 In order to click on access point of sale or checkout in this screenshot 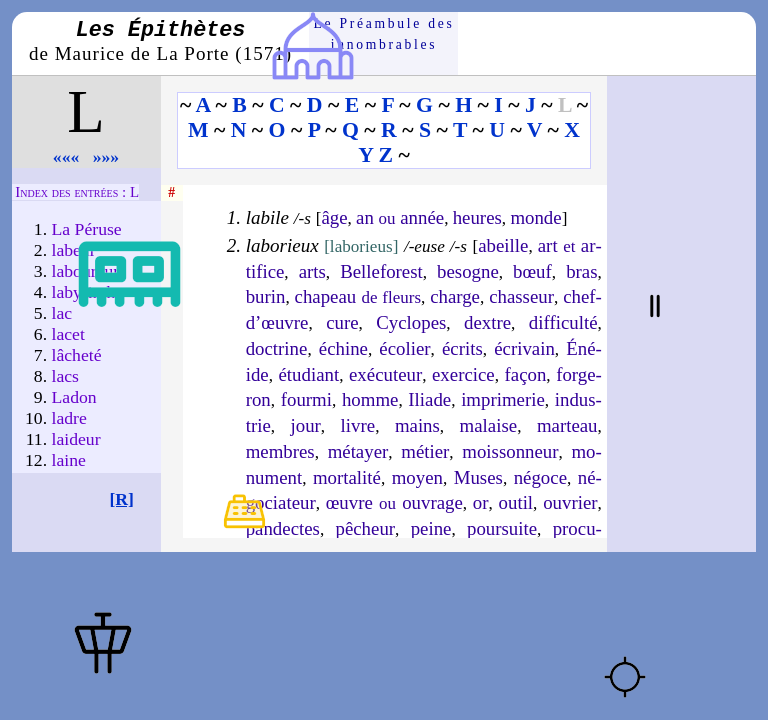, I will do `click(244, 513)`.